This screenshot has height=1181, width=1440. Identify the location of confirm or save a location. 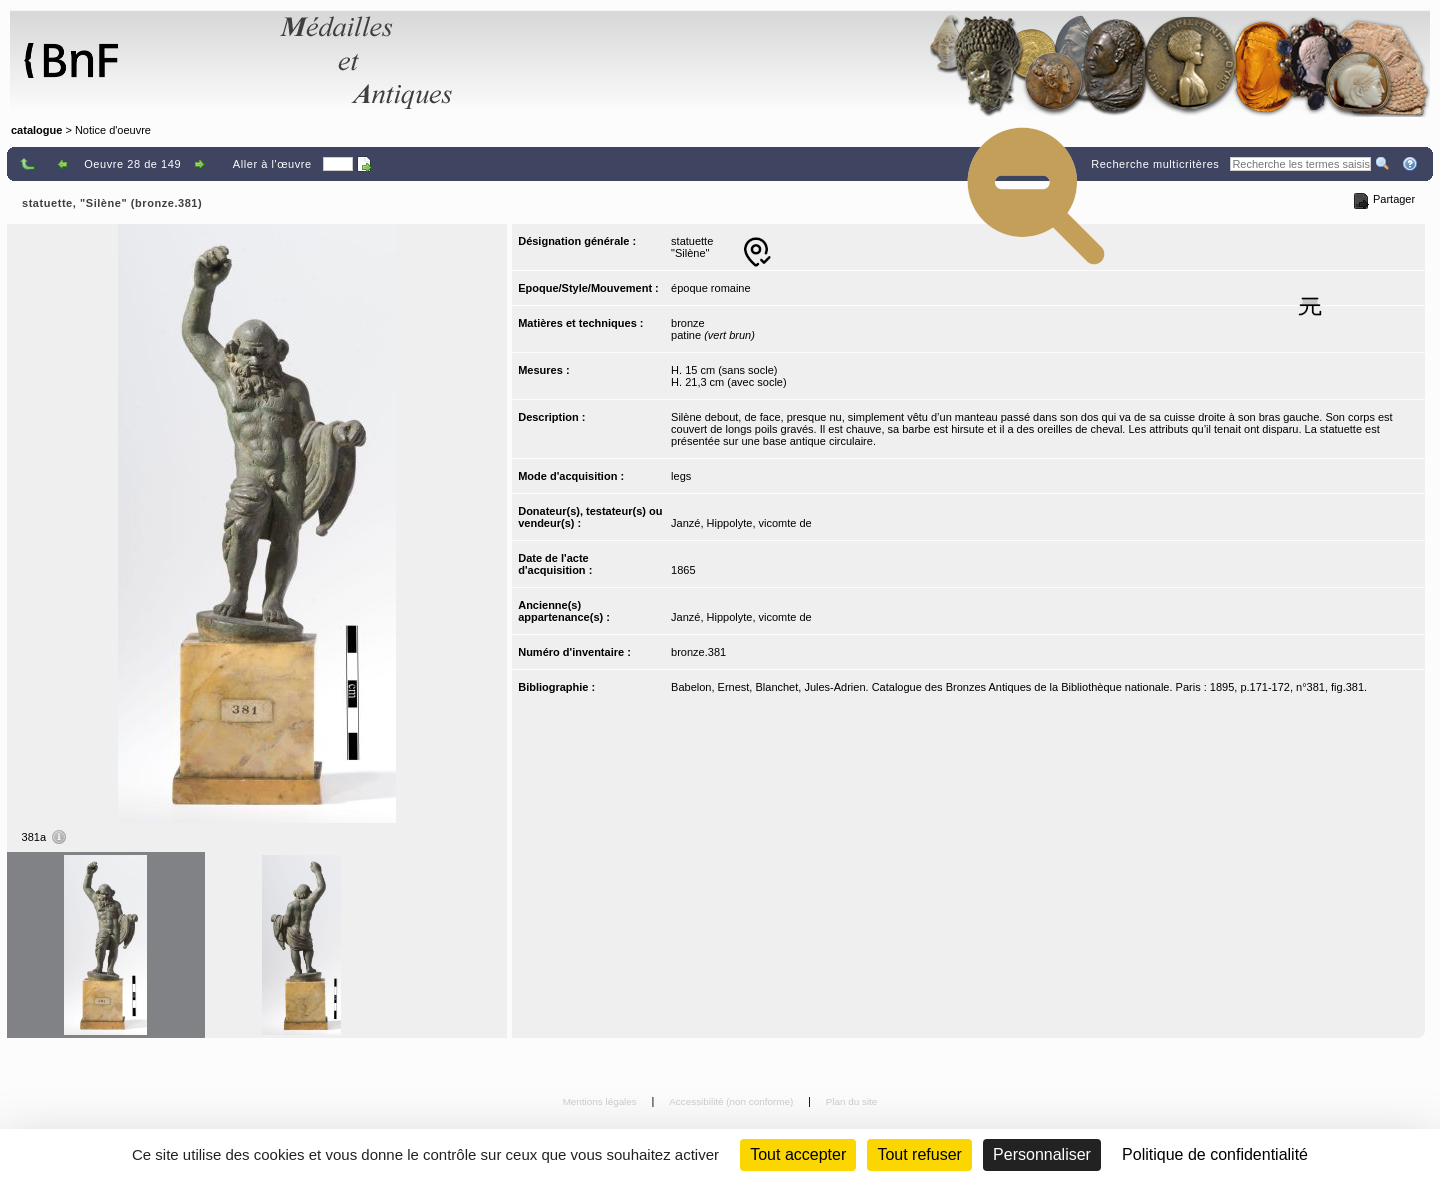
(756, 252).